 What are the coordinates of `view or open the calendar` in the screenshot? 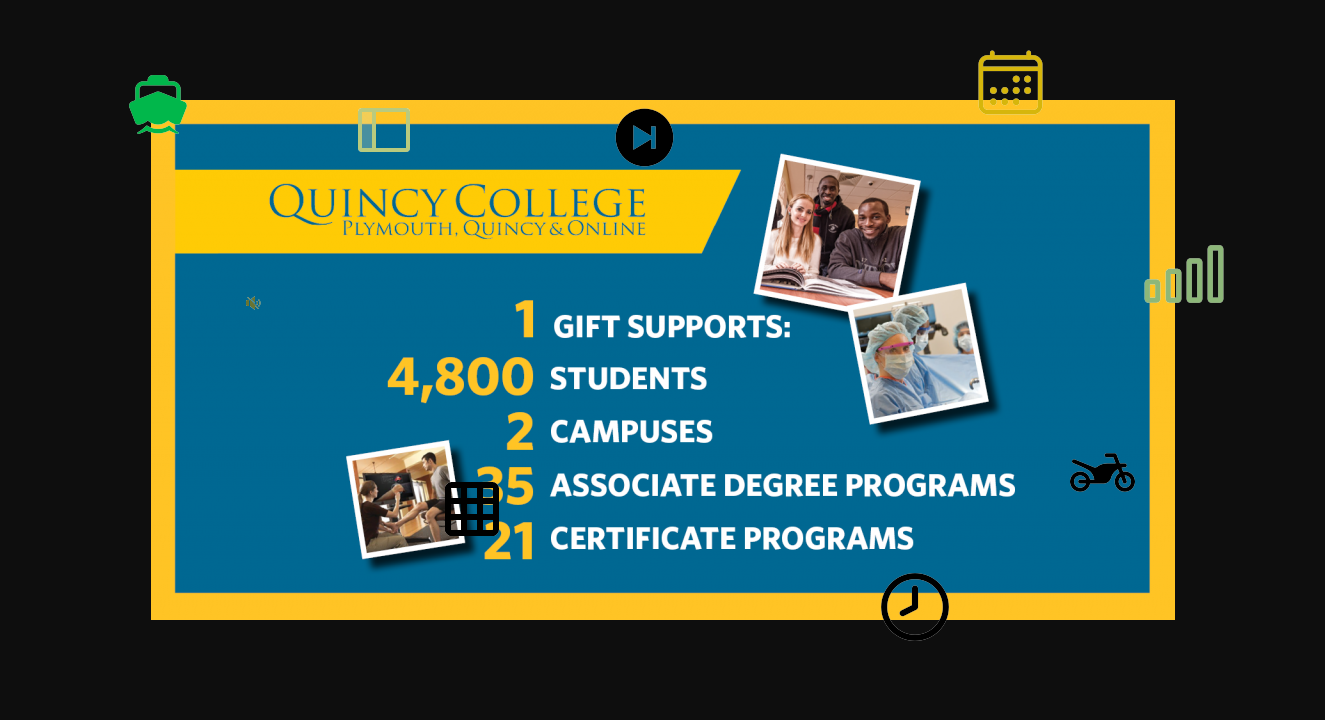 It's located at (1010, 82).